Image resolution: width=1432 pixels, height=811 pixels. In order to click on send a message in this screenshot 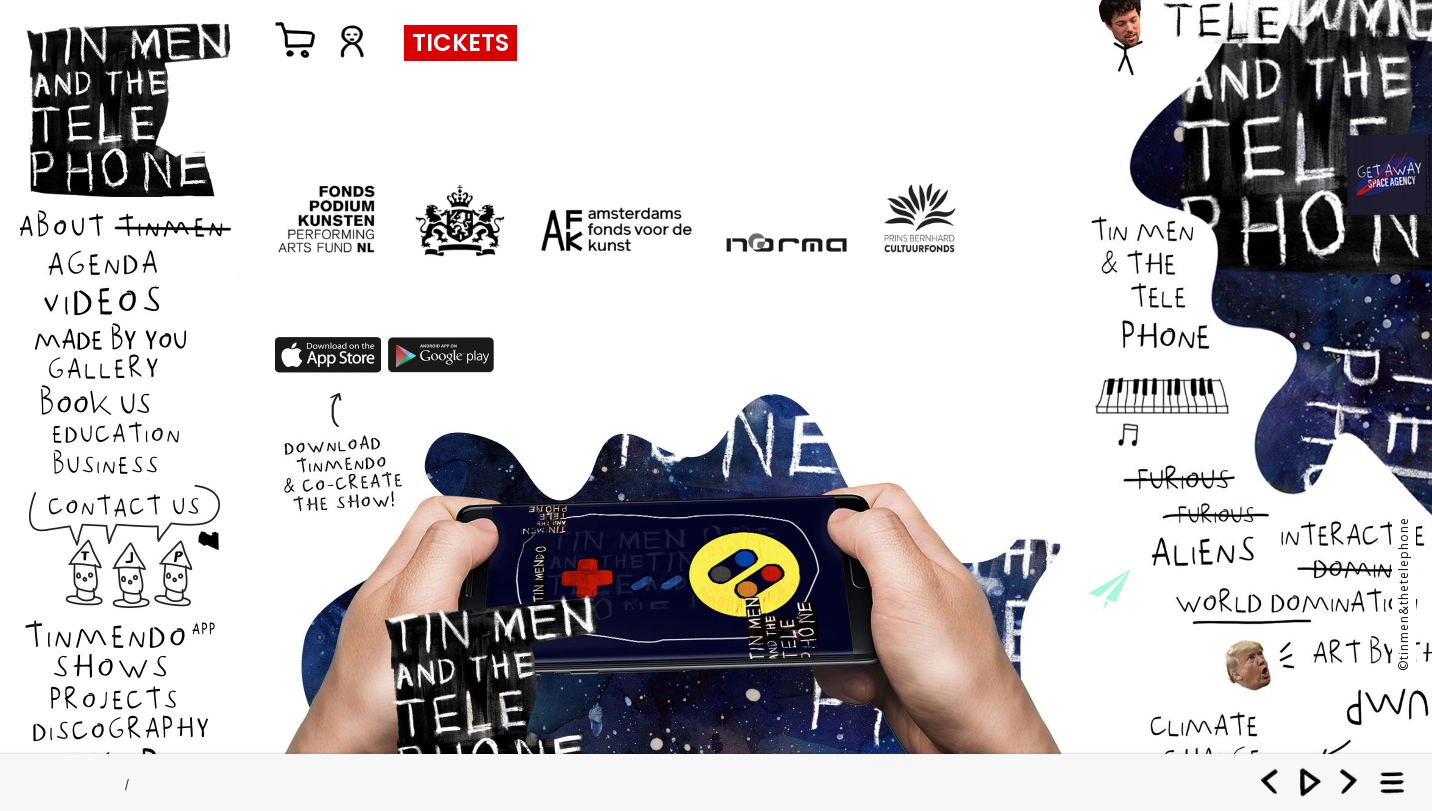, I will do `click(1109, 589)`.